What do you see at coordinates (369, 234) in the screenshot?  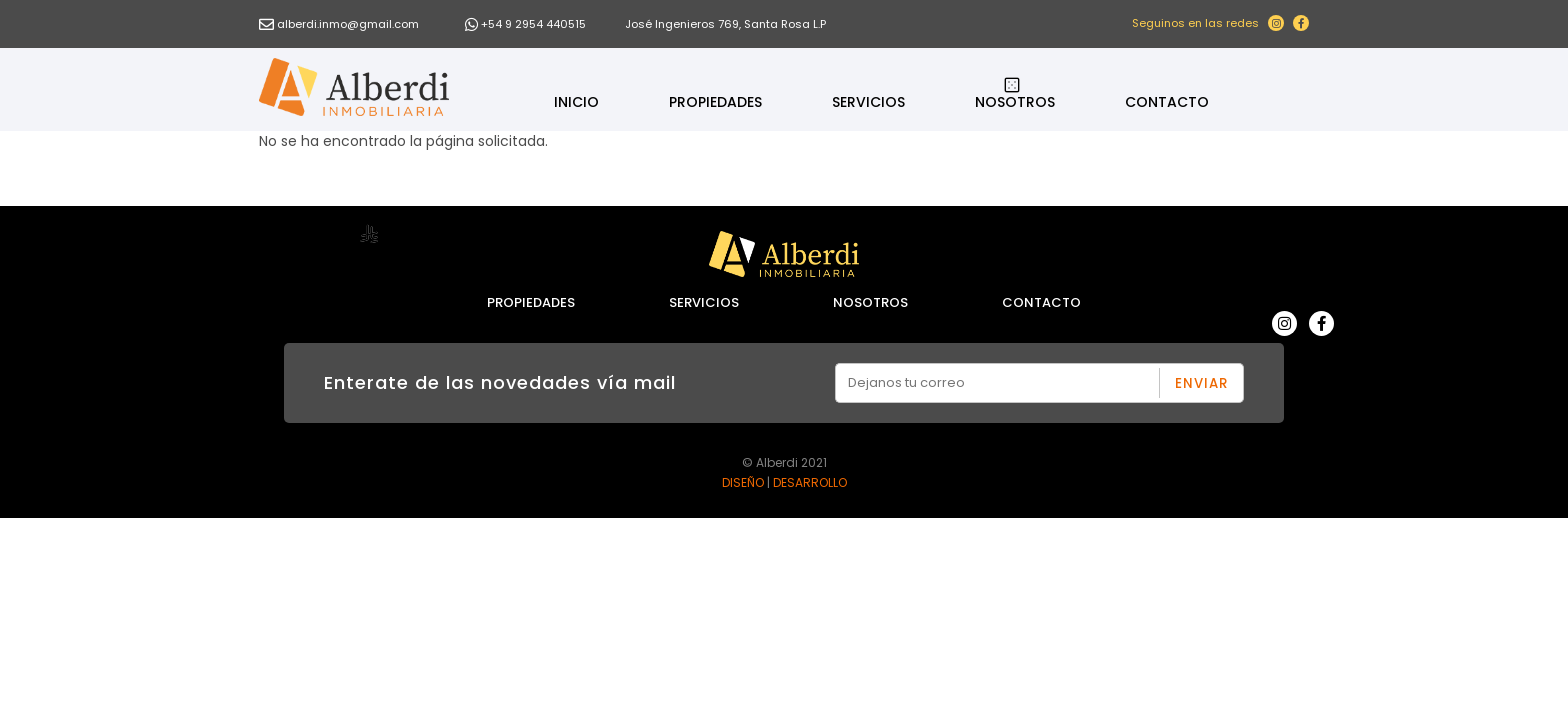 I see `indicates price or amount in Saudi riyals` at bounding box center [369, 234].